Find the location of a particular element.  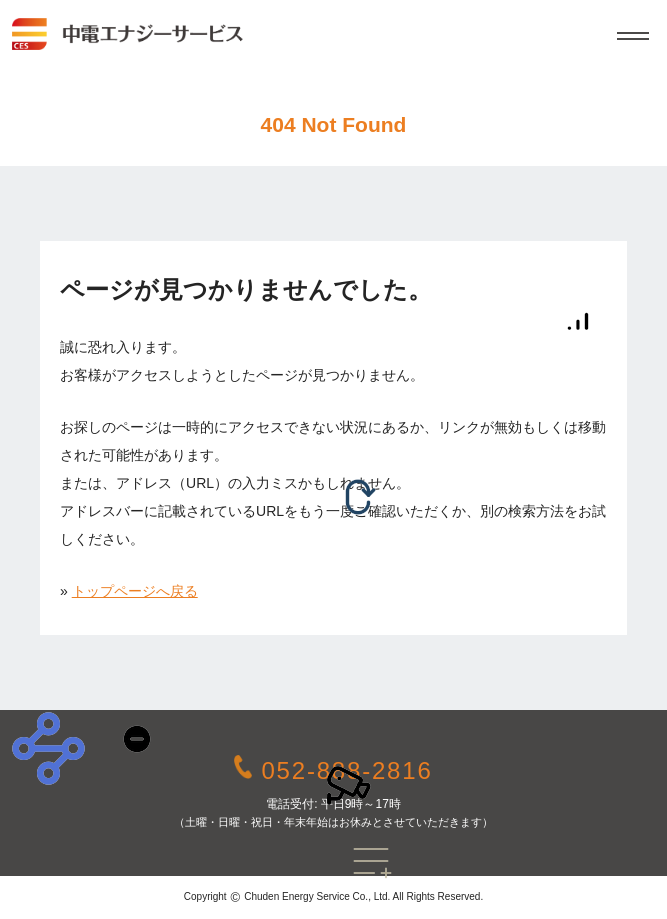

indicates medium signal strength is located at coordinates (586, 314).